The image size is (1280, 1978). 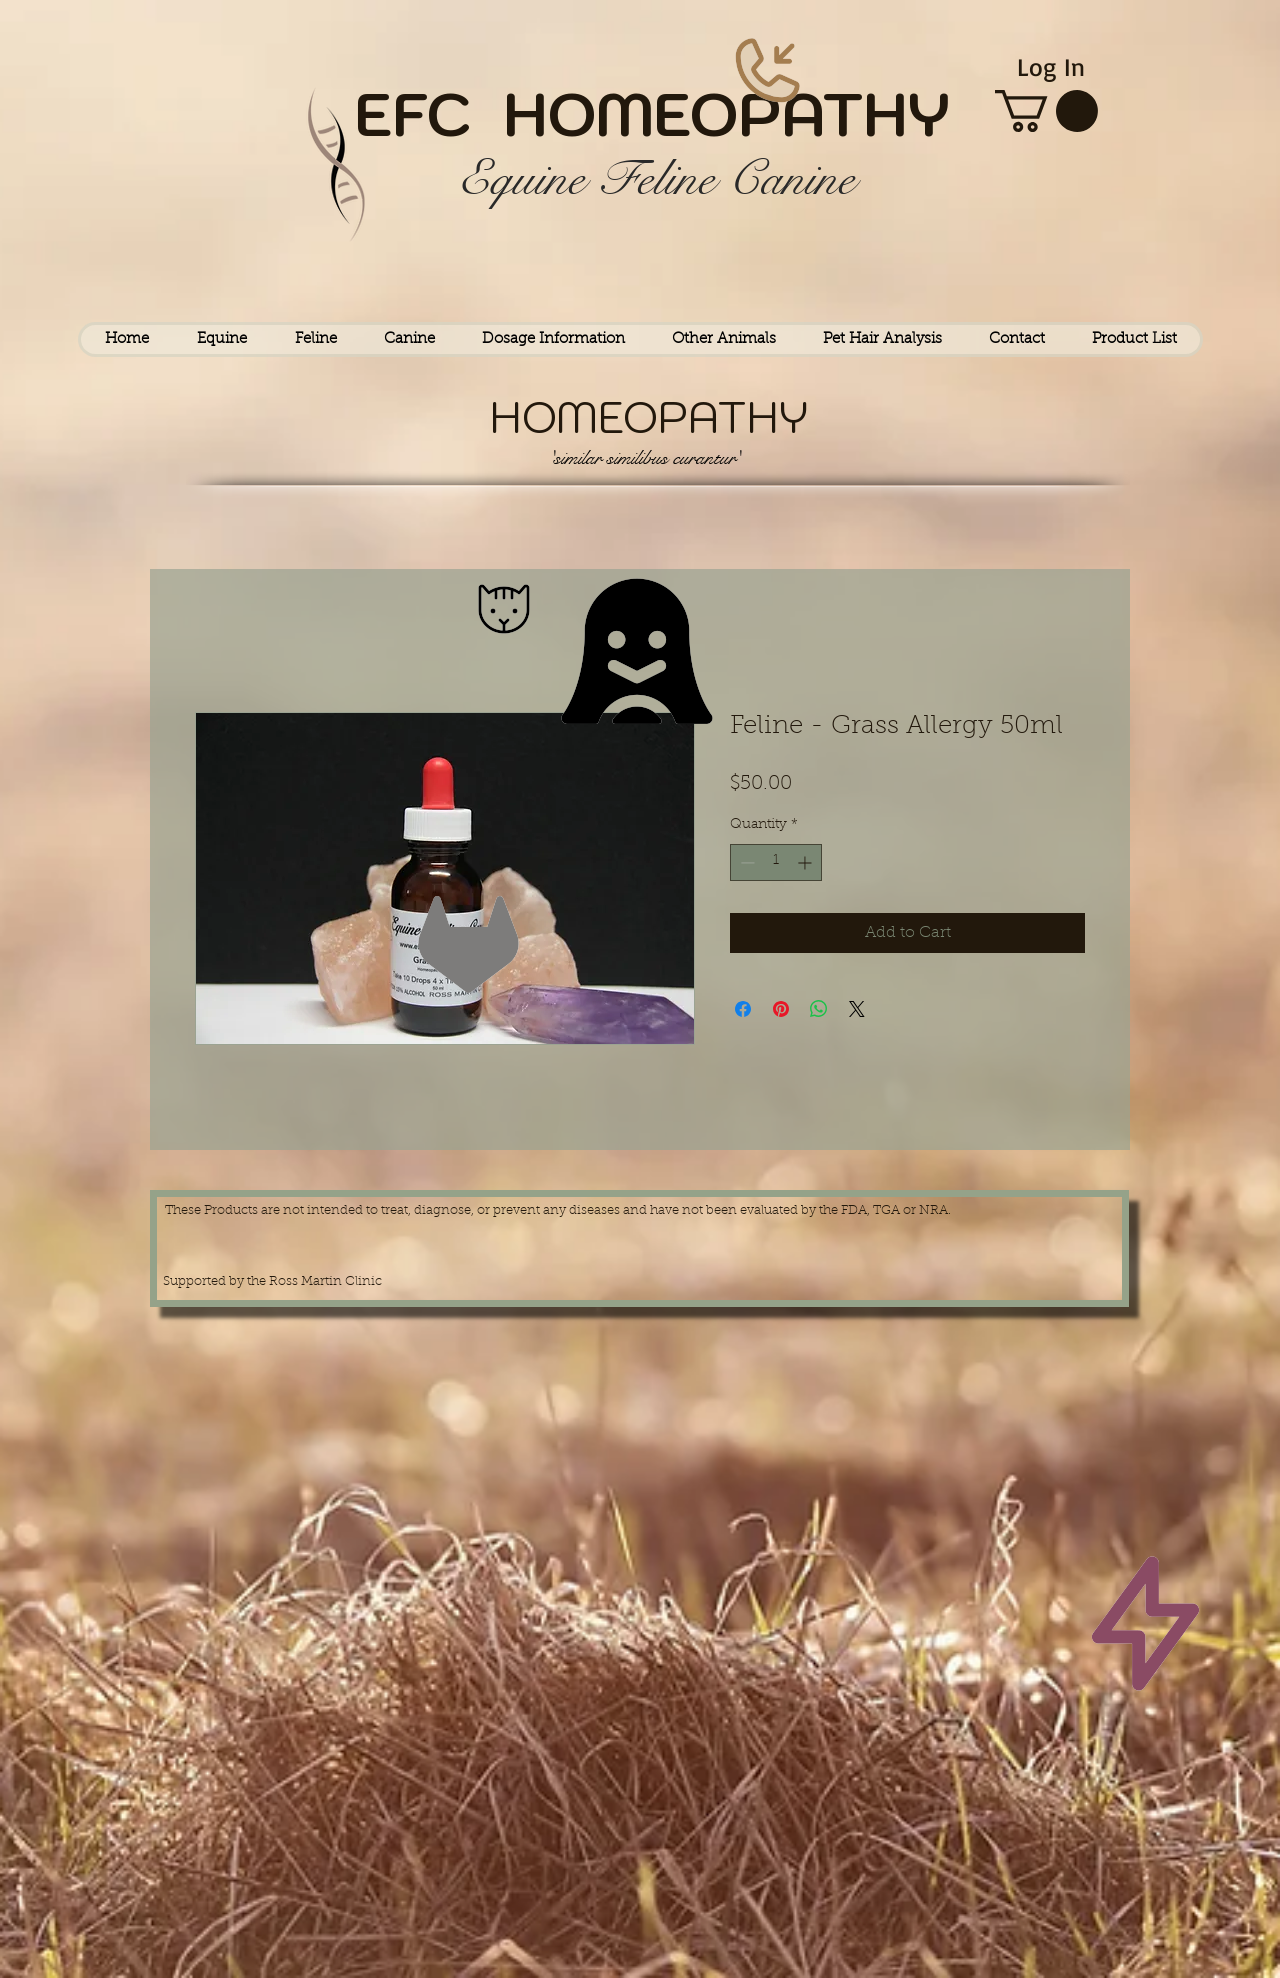 What do you see at coordinates (468, 944) in the screenshot?
I see `open GitLab repository` at bounding box center [468, 944].